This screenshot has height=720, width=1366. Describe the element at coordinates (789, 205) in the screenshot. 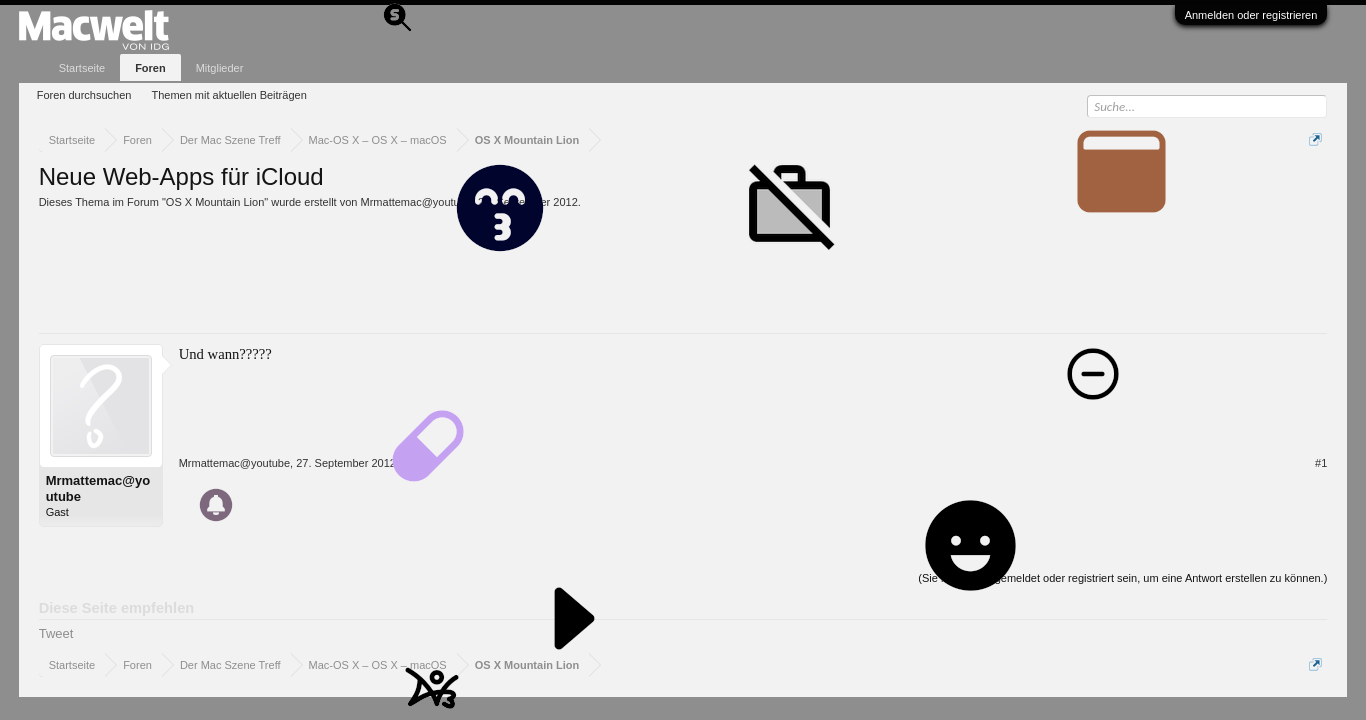

I see `work mode disabled or turned off` at that location.